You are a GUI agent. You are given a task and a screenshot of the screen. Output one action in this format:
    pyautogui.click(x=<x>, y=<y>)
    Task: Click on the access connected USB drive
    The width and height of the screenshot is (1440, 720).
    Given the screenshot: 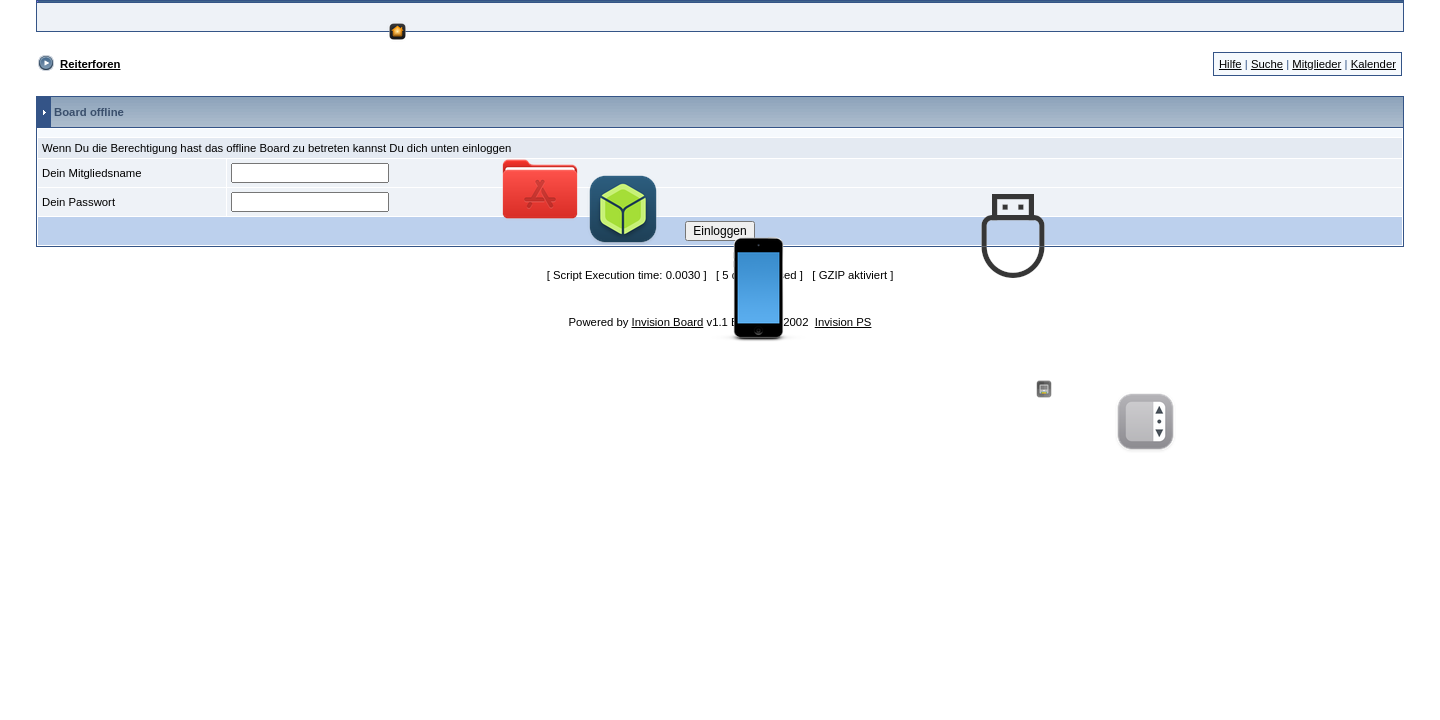 What is the action you would take?
    pyautogui.click(x=1013, y=236)
    